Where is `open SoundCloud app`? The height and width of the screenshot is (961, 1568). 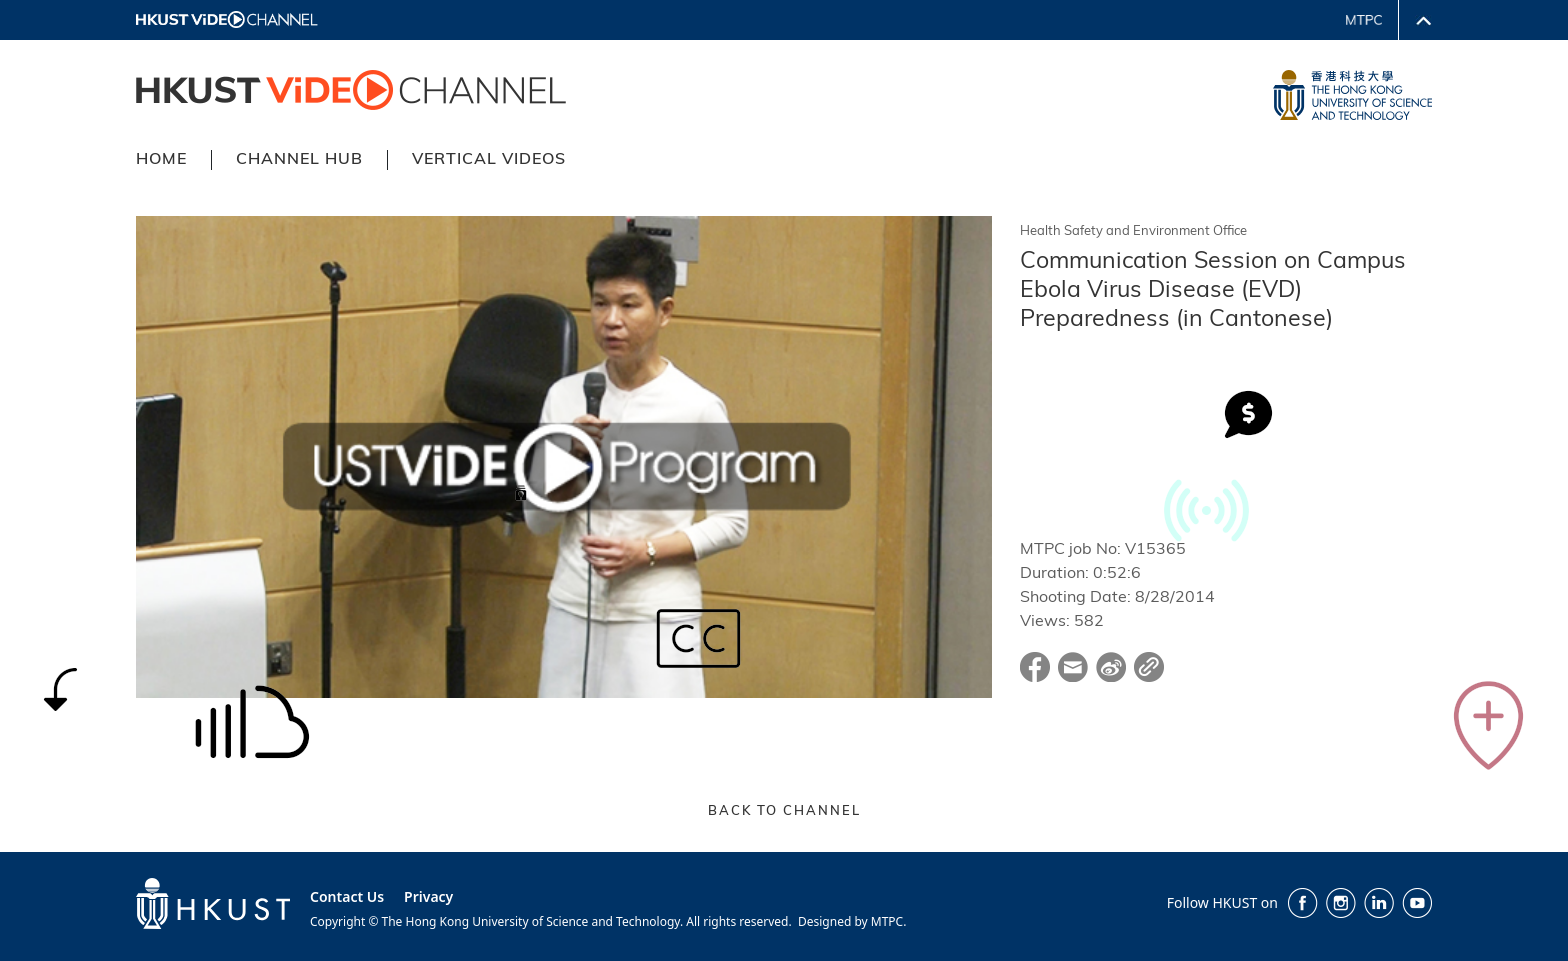 open SoundCloud app is located at coordinates (250, 725).